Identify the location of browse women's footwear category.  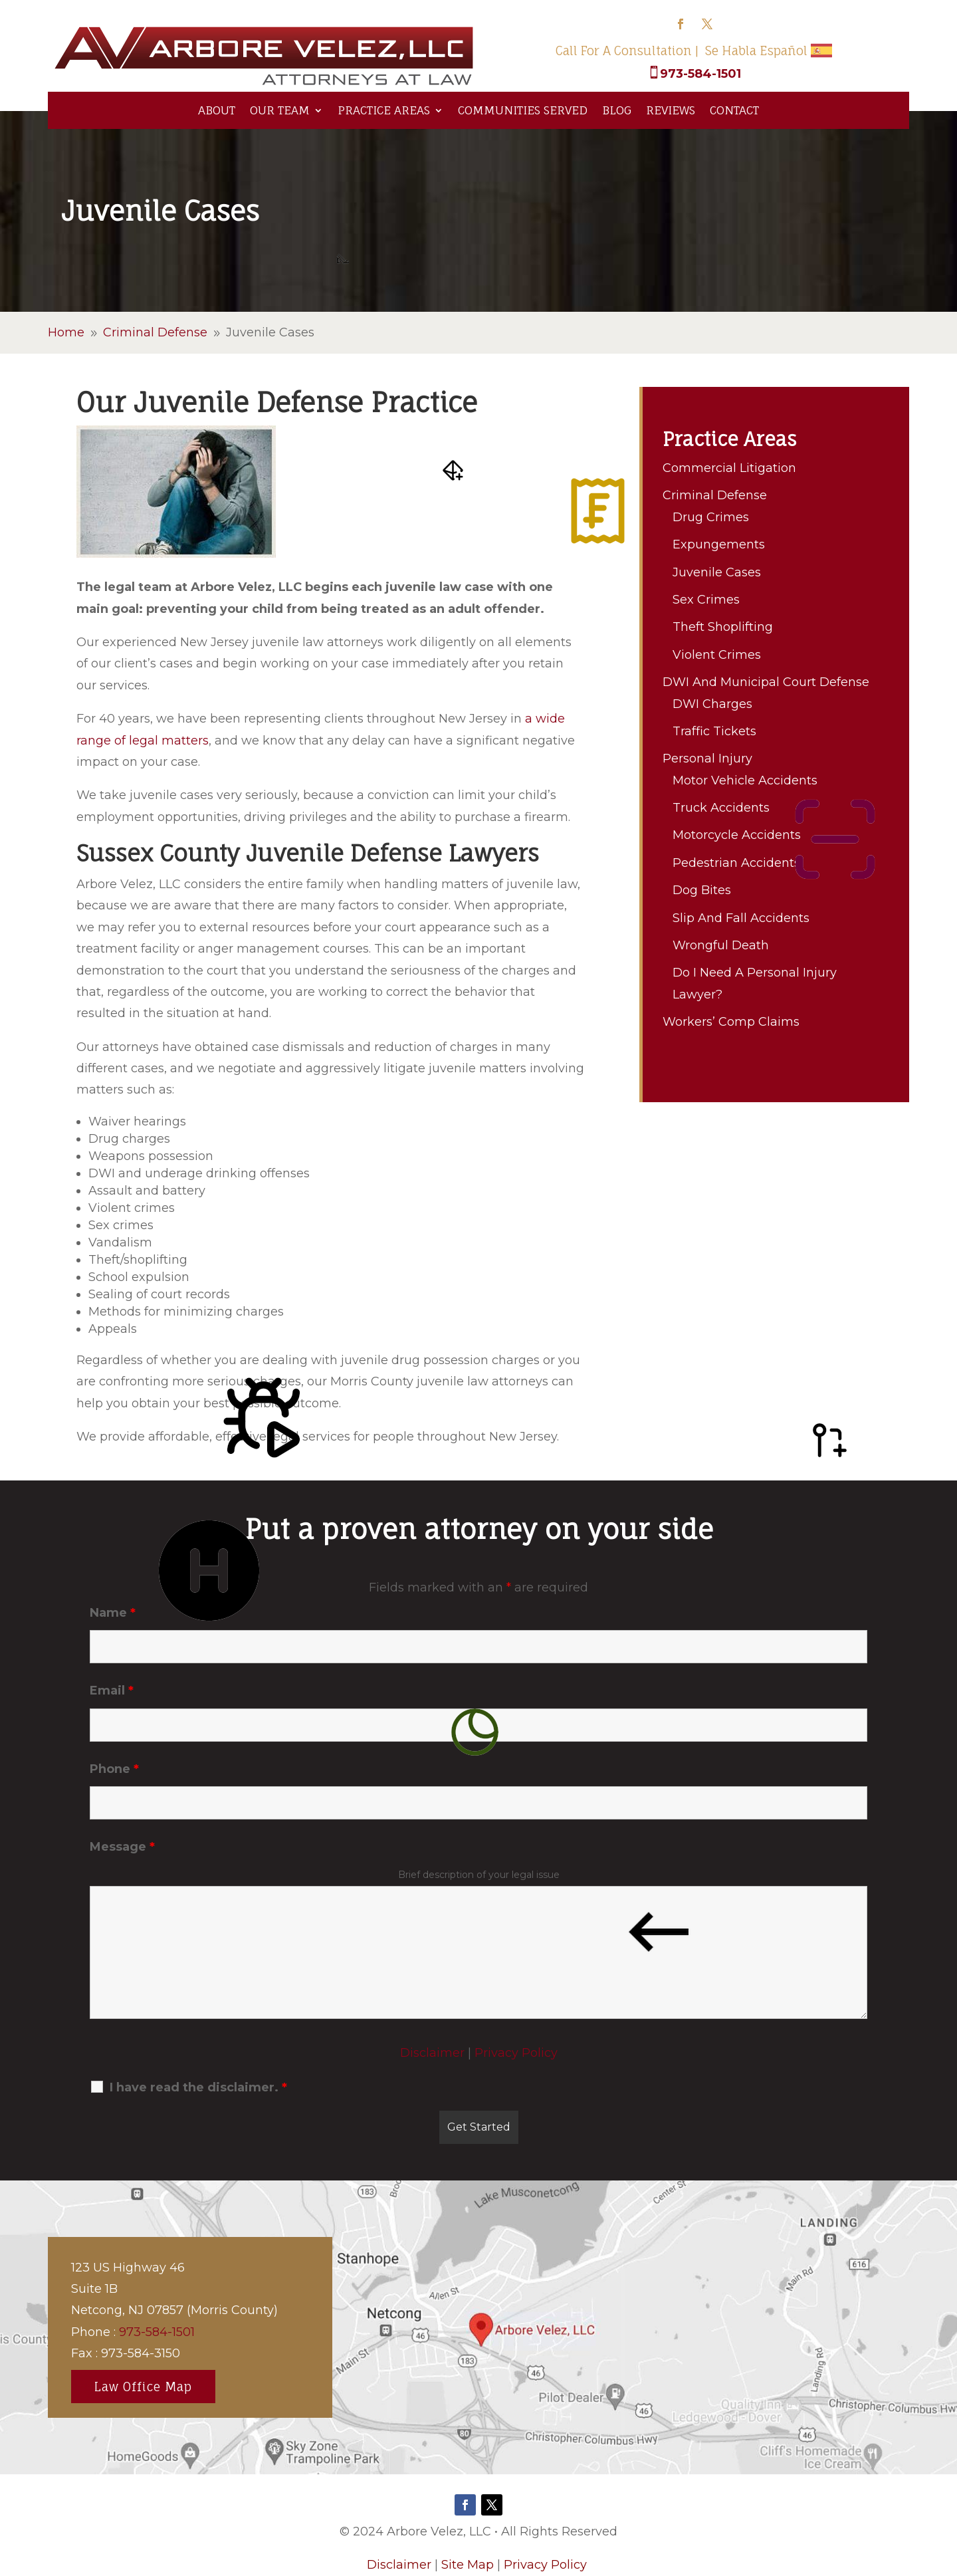
(342, 259).